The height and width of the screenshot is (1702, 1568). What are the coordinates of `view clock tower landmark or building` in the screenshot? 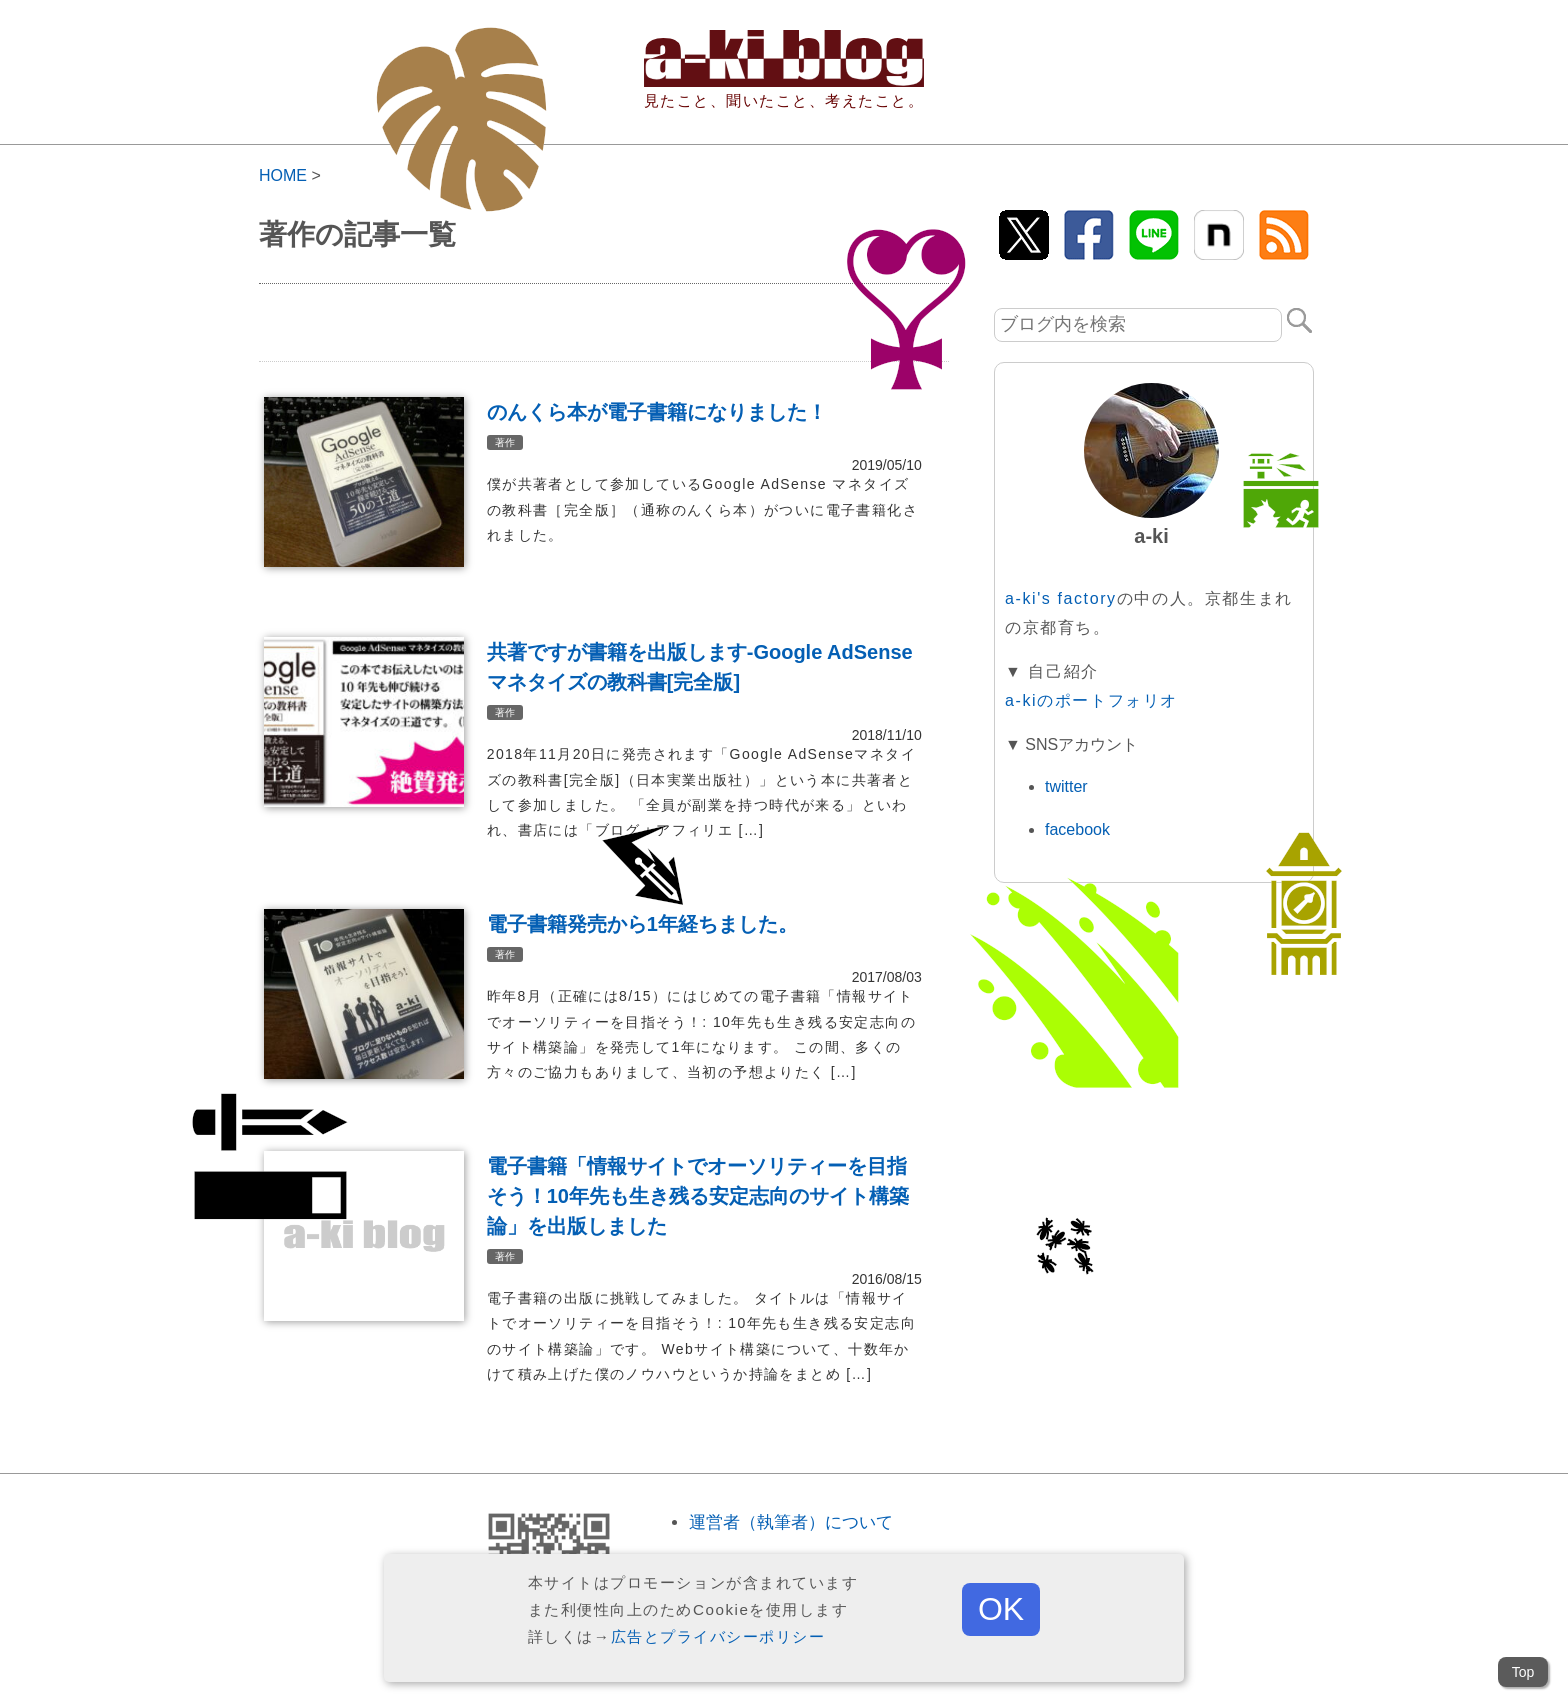 It's located at (1304, 904).